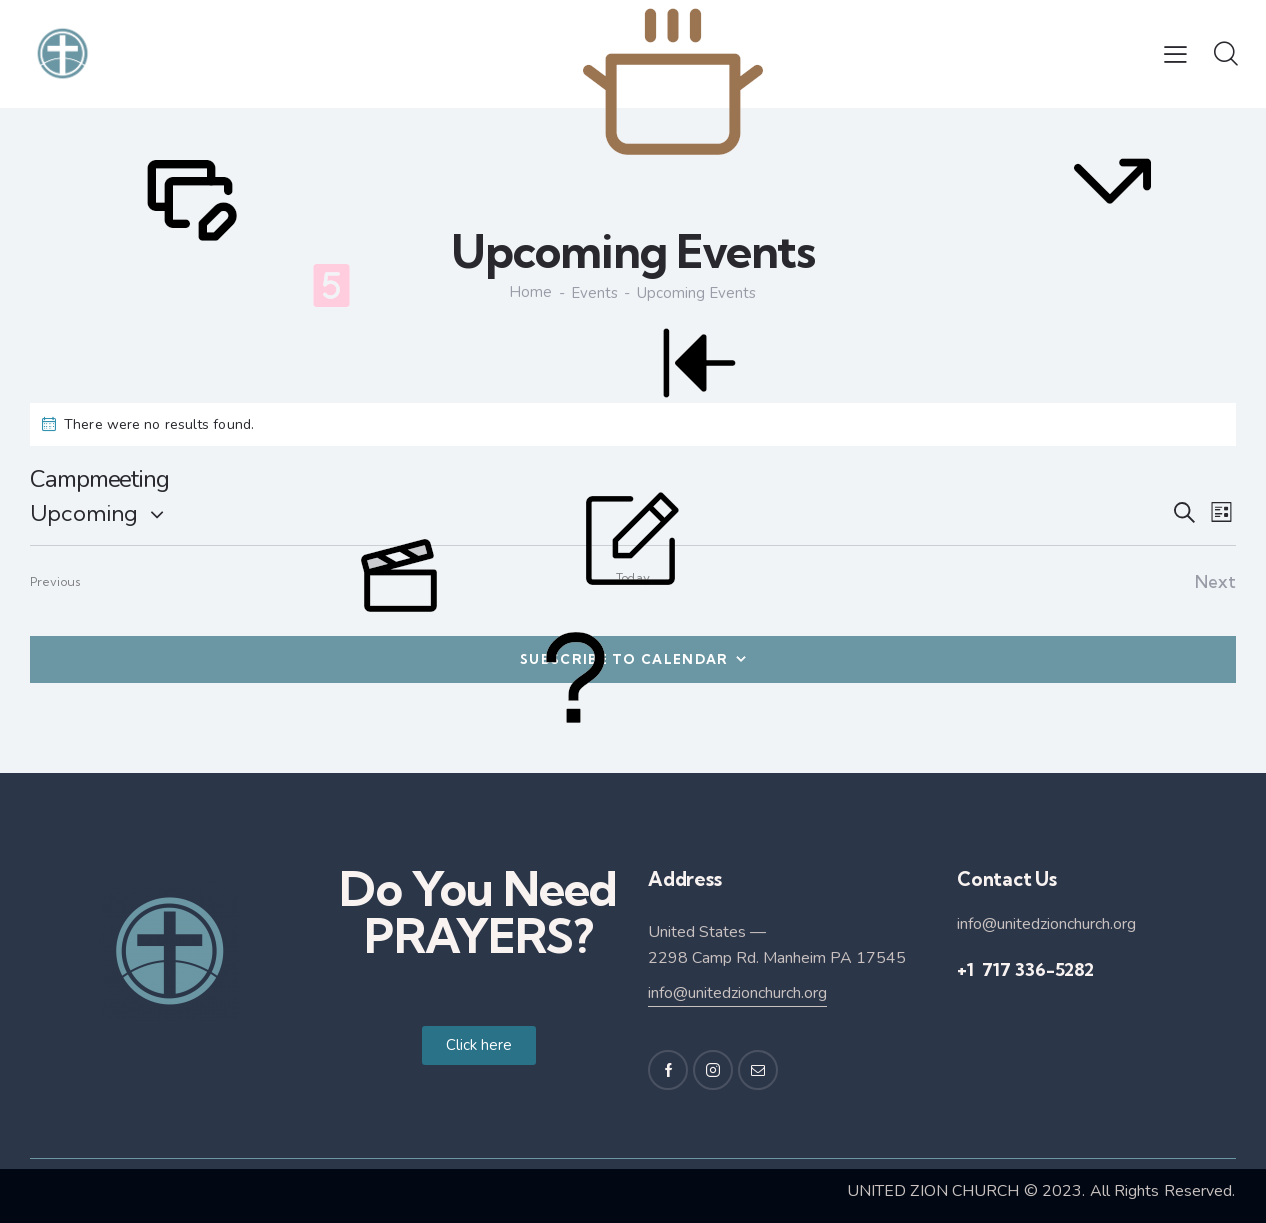  I want to click on access recipes or cooking features, so click(673, 93).